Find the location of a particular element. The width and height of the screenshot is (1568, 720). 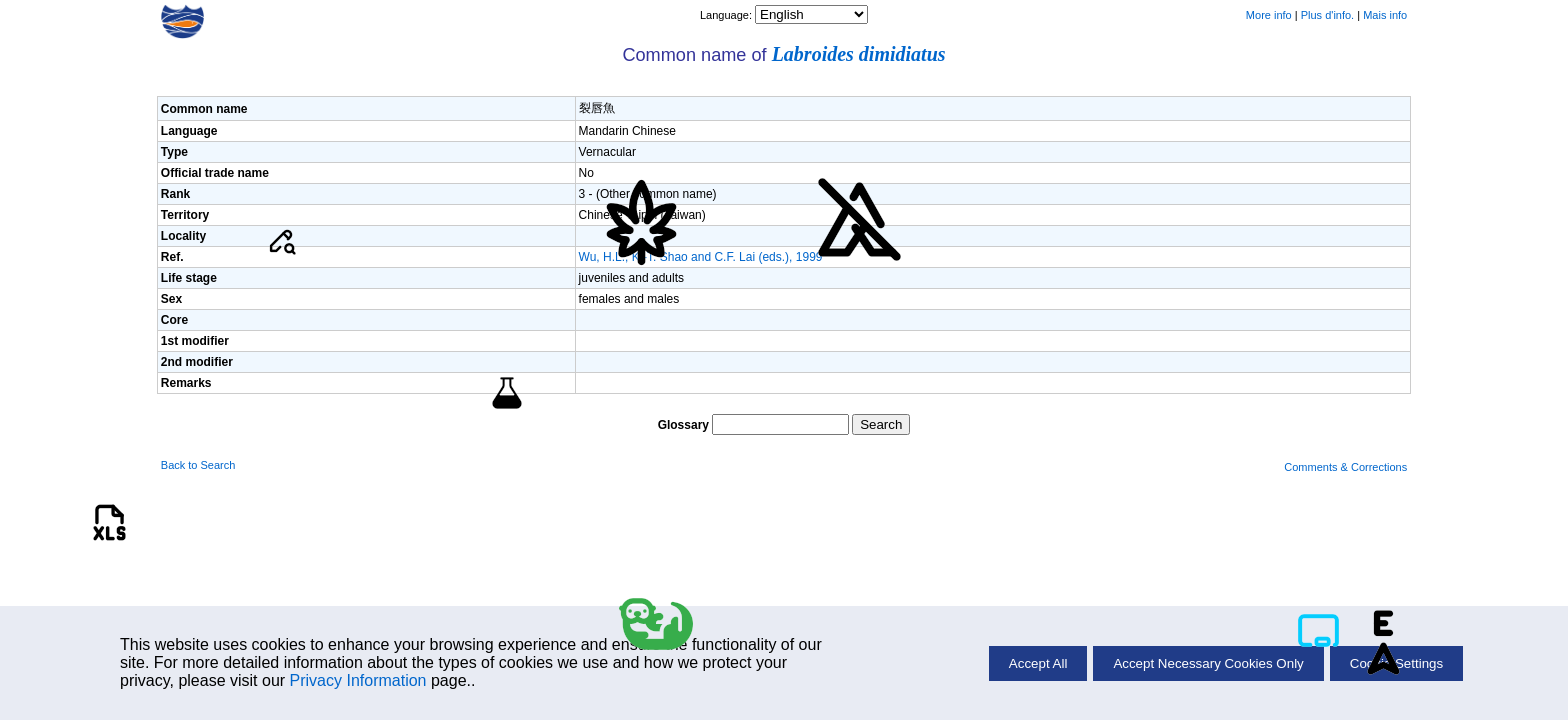

search through edits or revisions is located at coordinates (281, 240).